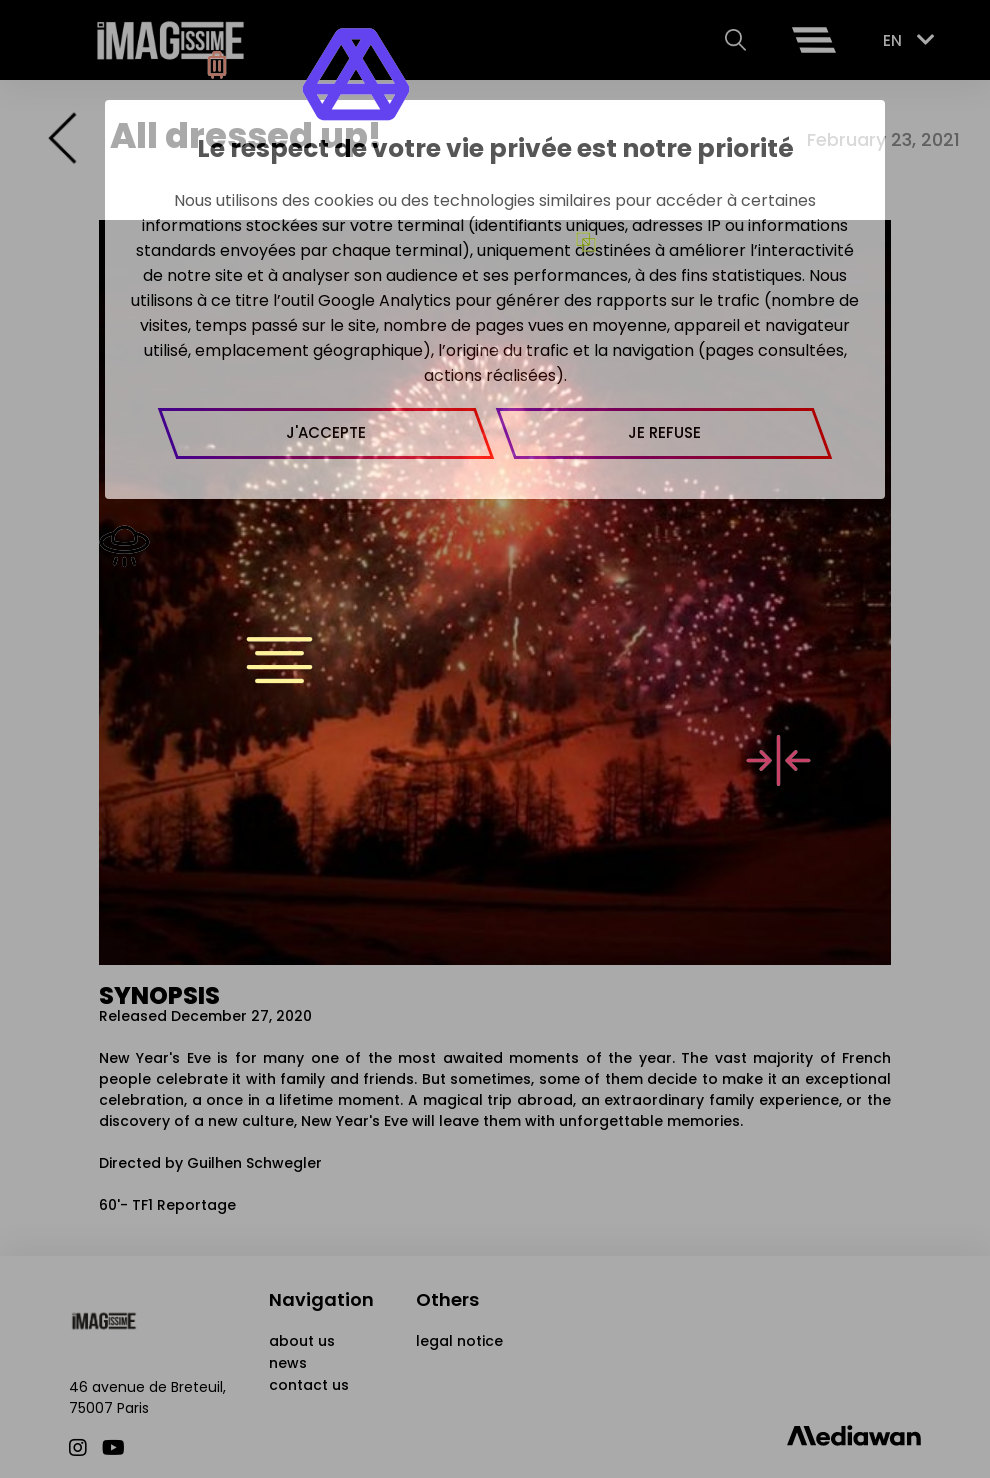 This screenshot has width=990, height=1478. I want to click on open Google Drive, so click(356, 78).